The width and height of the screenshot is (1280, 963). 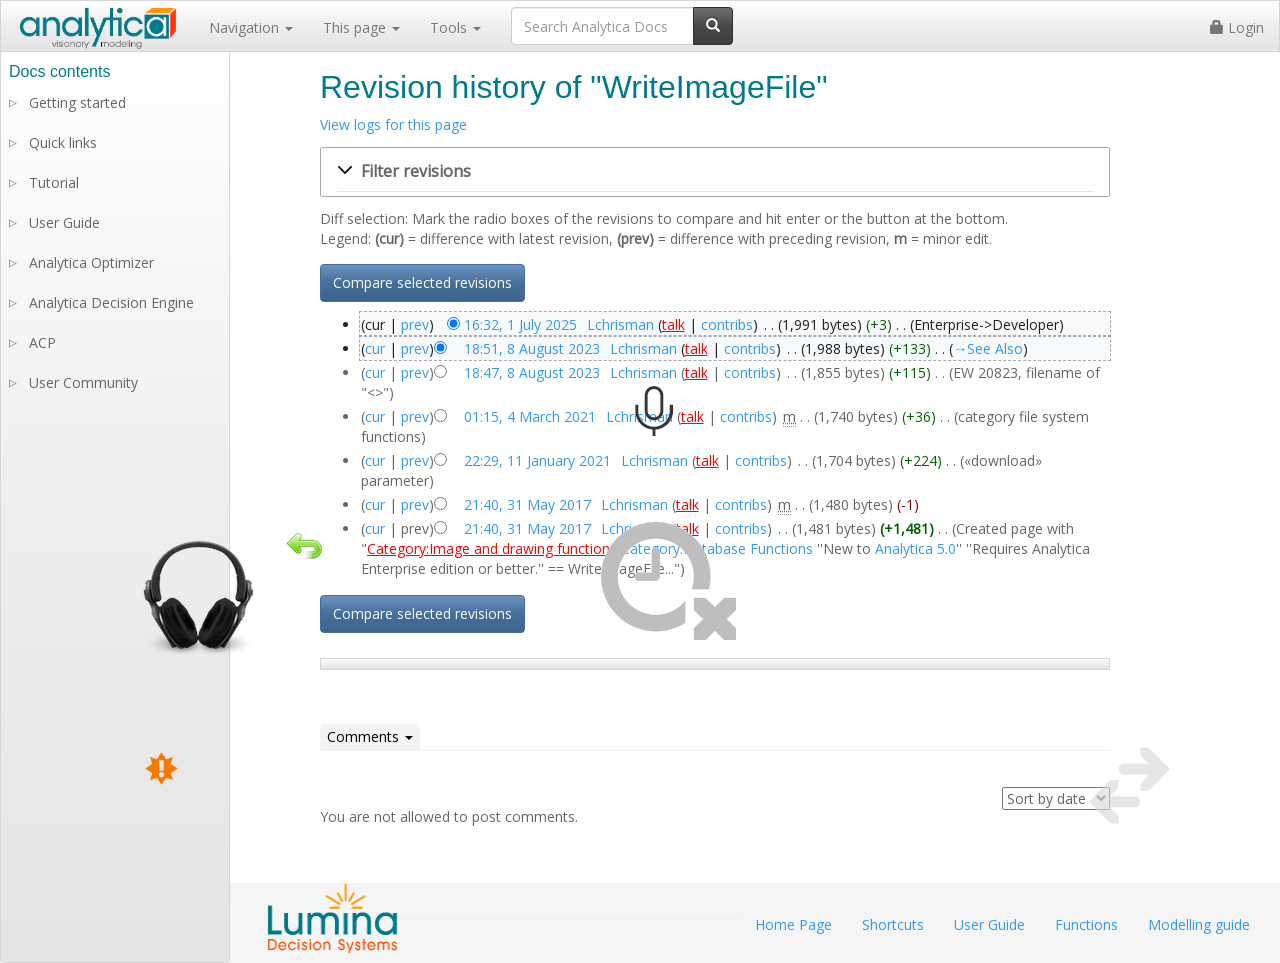 What do you see at coordinates (198, 597) in the screenshot?
I see `audio output device connected` at bounding box center [198, 597].